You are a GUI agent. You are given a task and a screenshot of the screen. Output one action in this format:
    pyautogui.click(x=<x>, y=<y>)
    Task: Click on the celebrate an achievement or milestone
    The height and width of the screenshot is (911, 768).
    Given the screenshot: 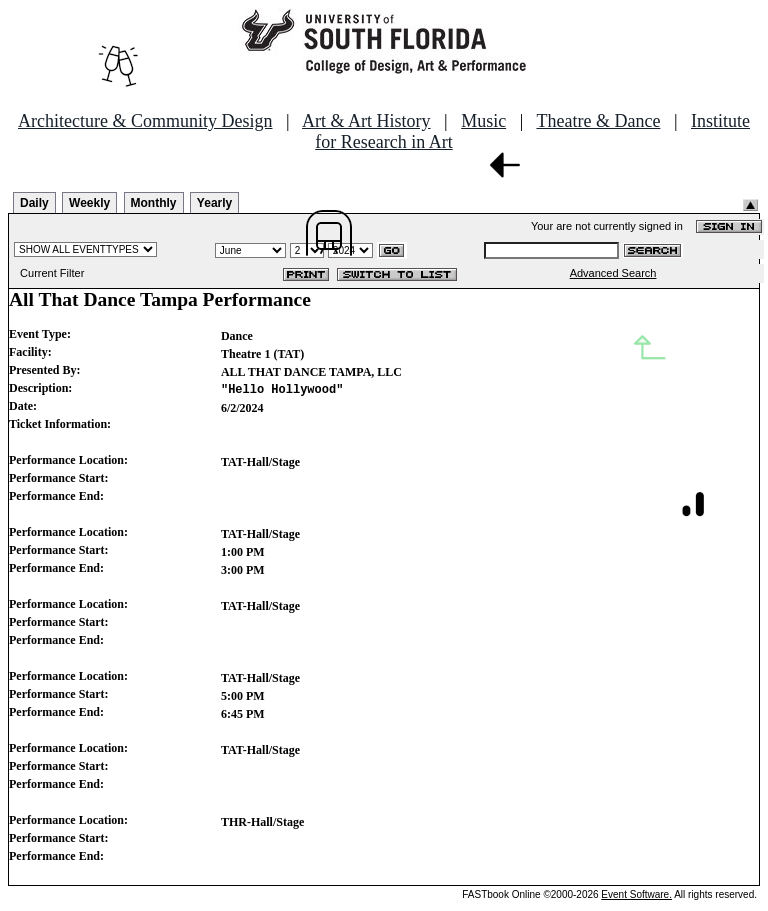 What is the action you would take?
    pyautogui.click(x=119, y=66)
    